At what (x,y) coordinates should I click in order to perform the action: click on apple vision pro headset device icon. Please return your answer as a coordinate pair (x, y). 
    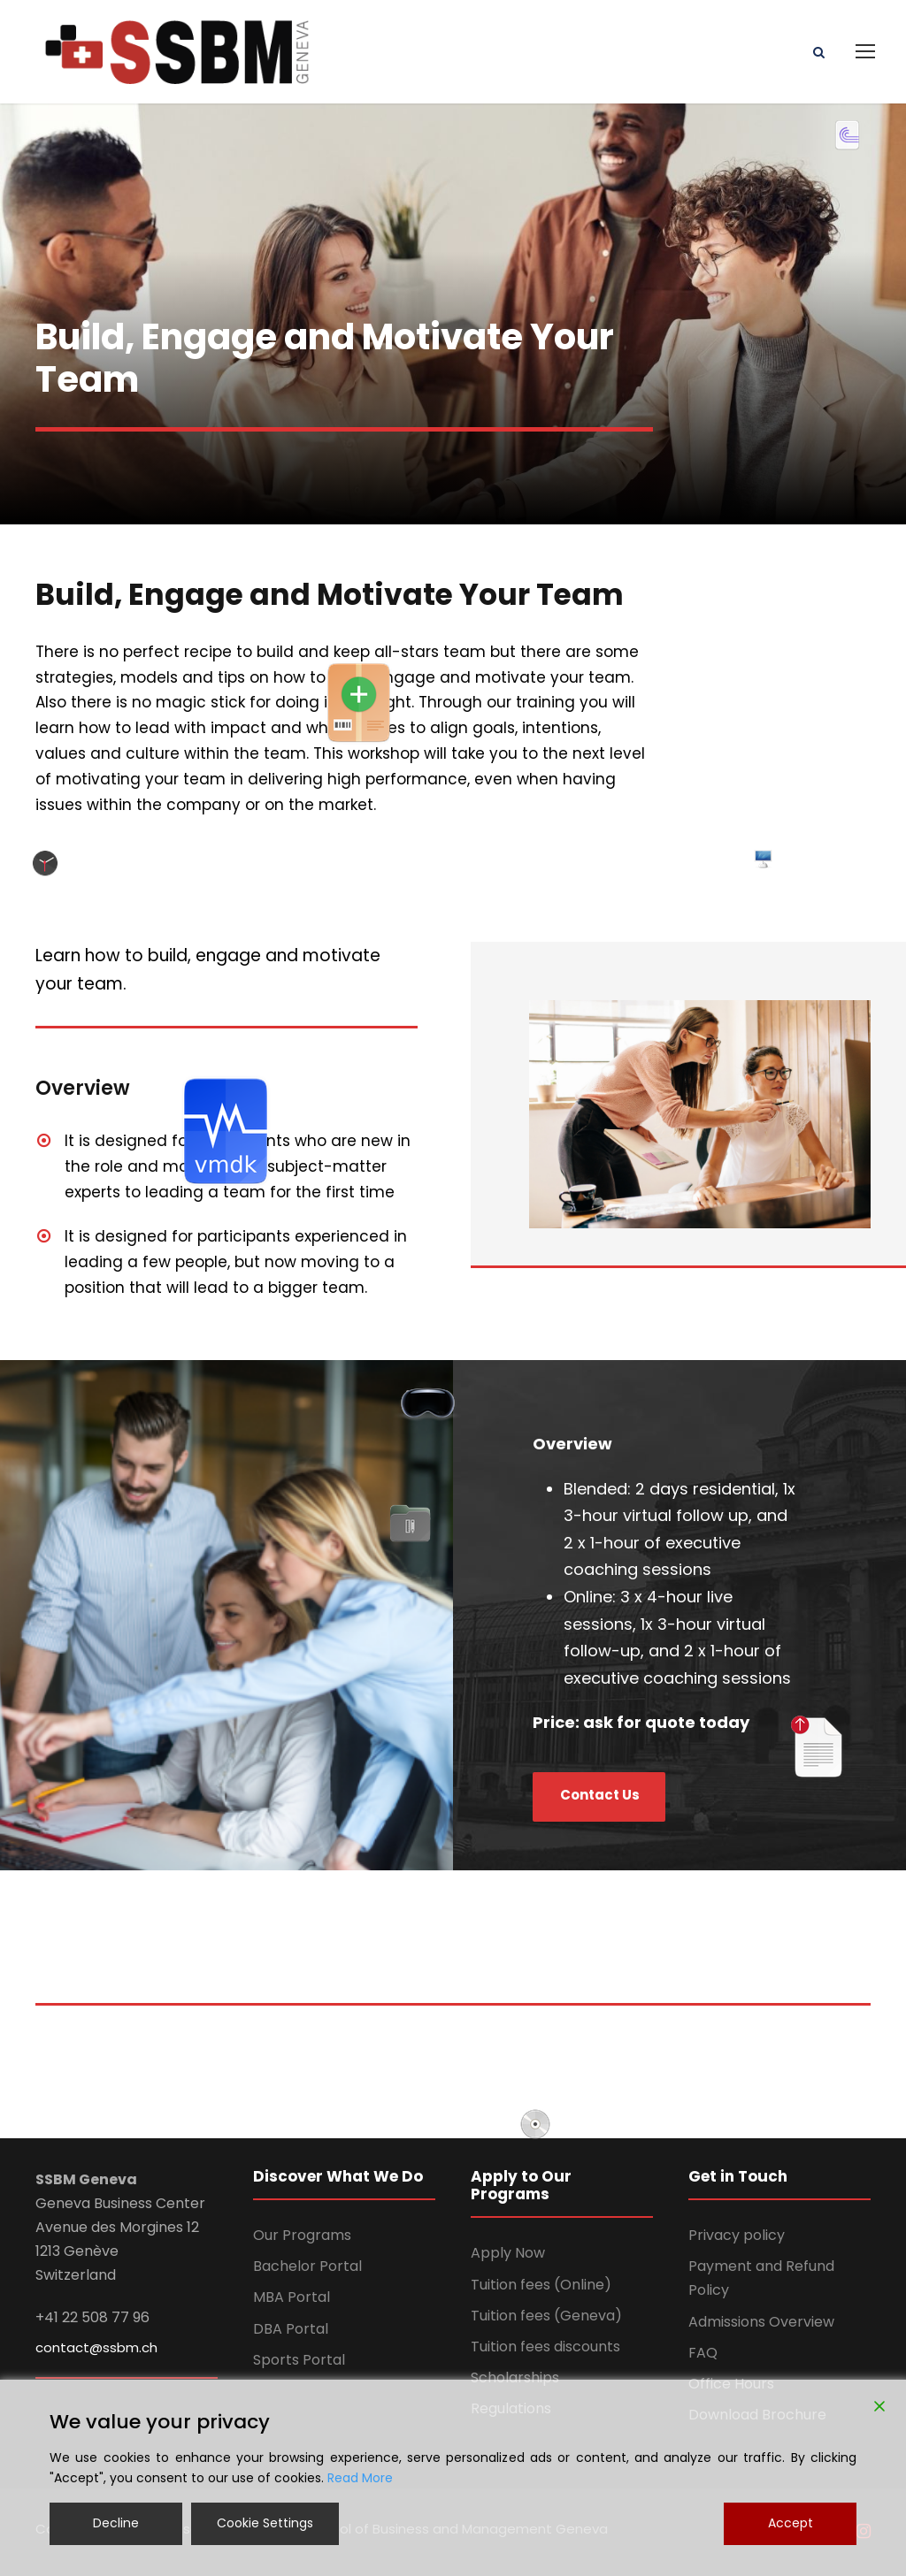
    Looking at the image, I should click on (427, 1403).